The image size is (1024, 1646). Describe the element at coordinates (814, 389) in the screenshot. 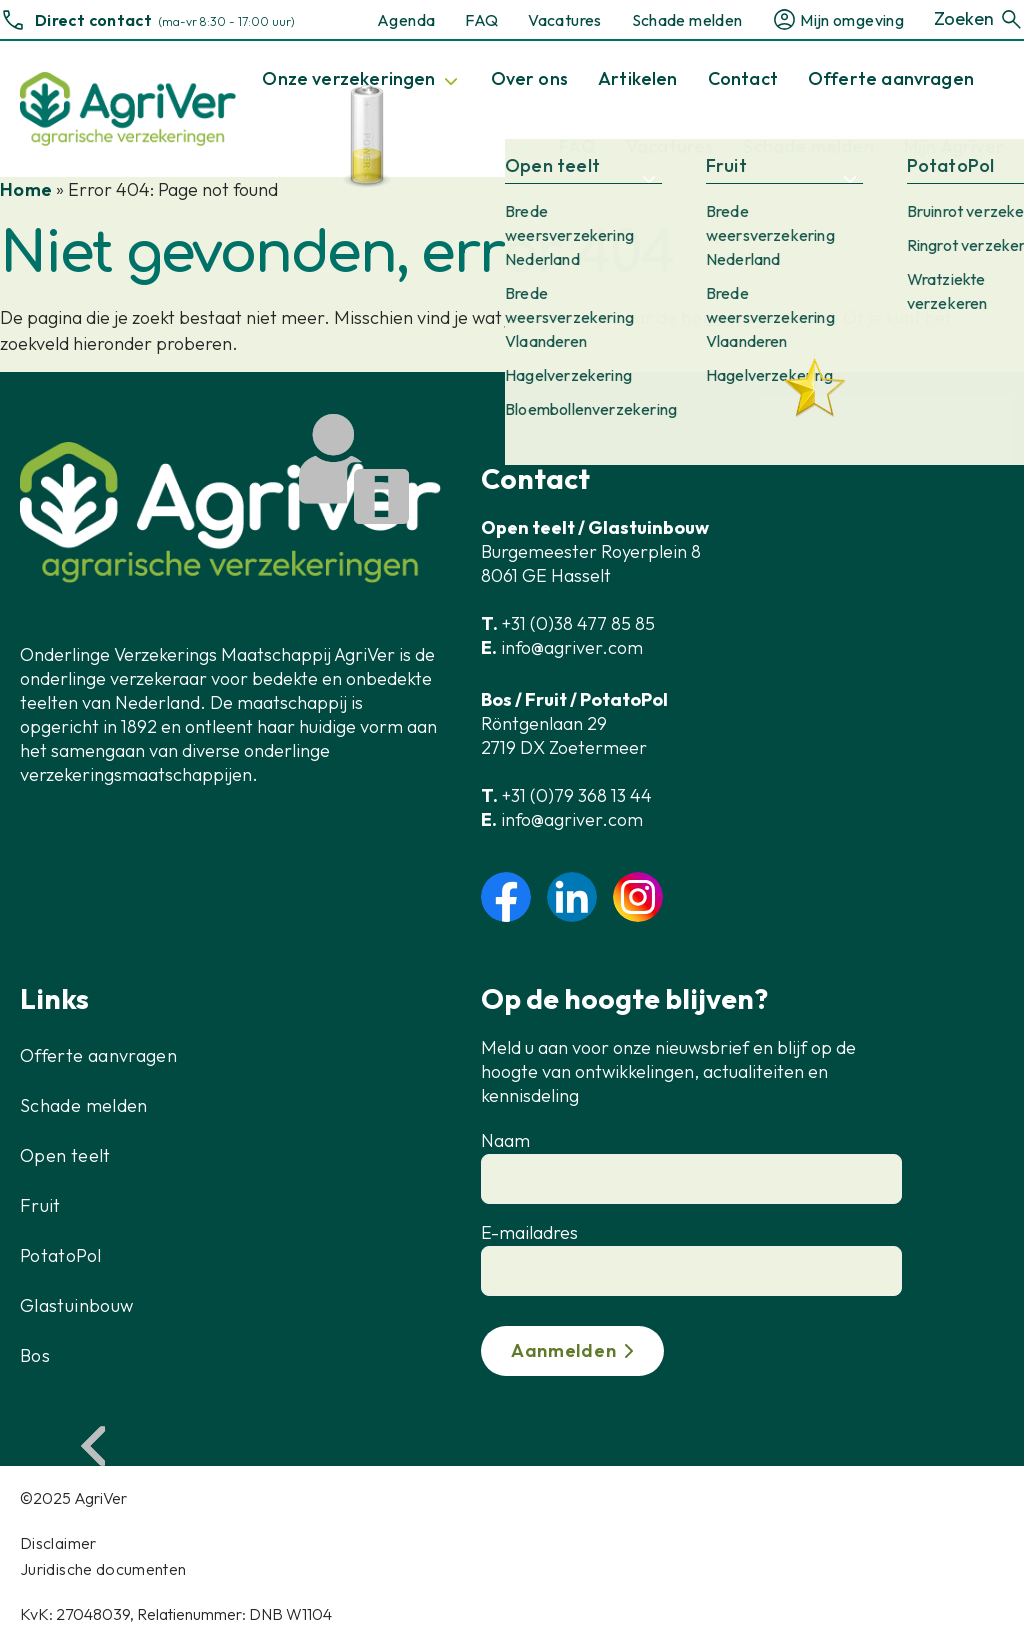

I see `indicates a partial or half rating` at that location.